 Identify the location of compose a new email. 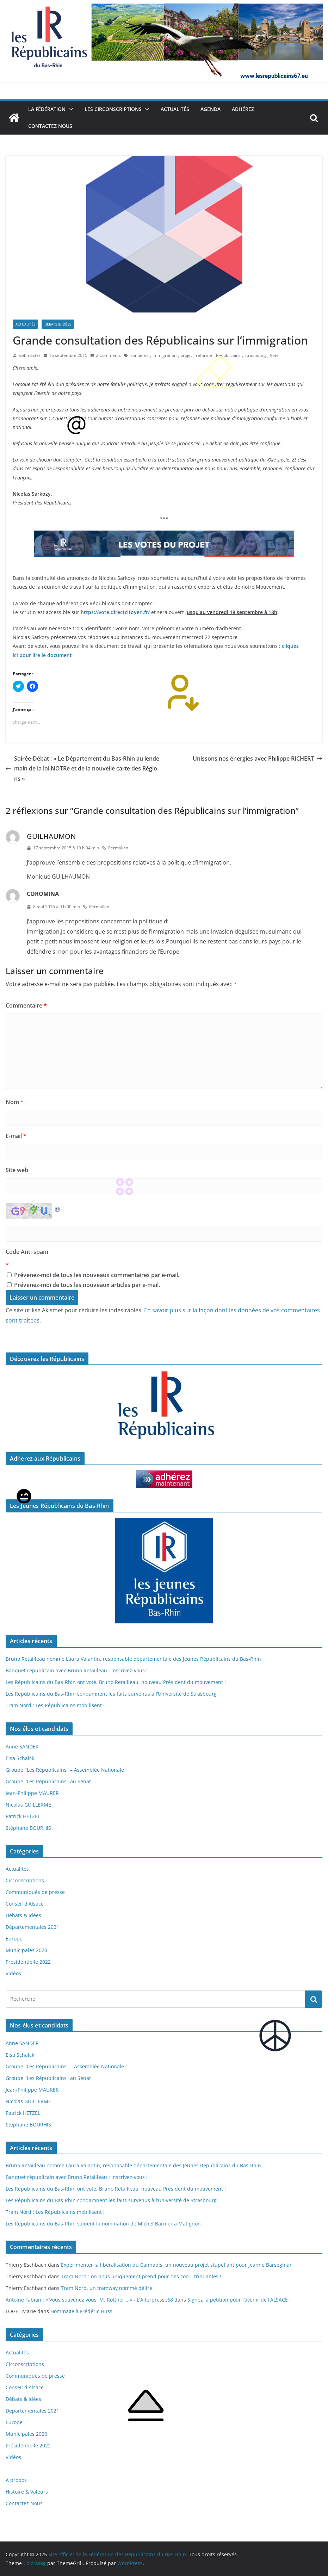
(76, 425).